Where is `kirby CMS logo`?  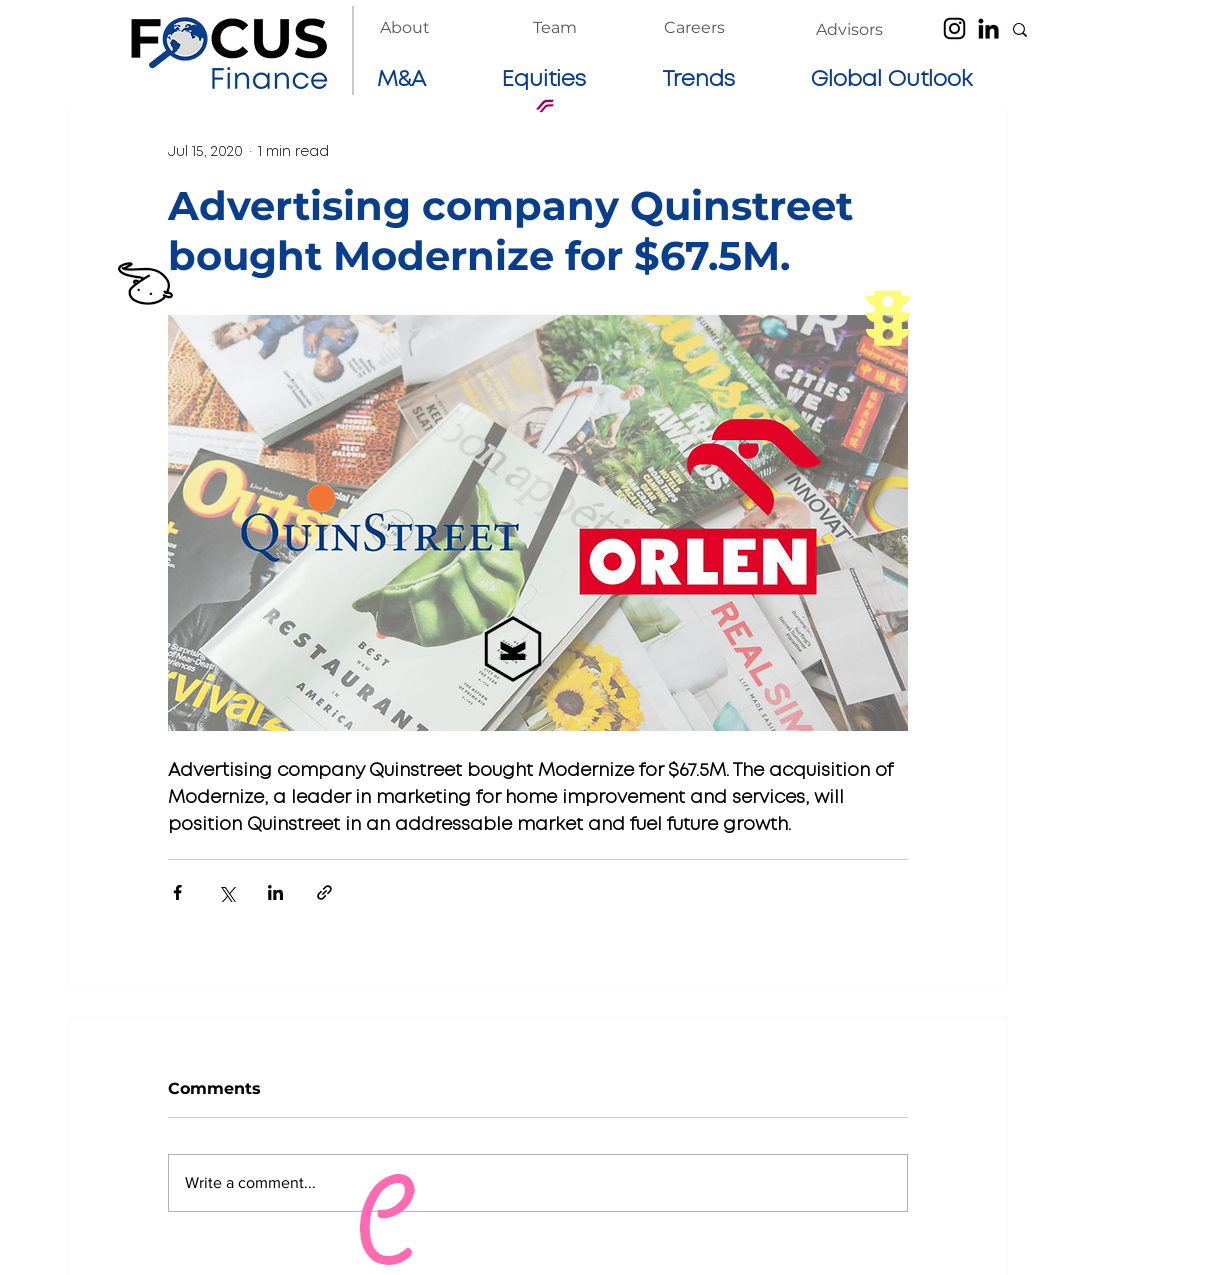
kirby CMS logo is located at coordinates (513, 649).